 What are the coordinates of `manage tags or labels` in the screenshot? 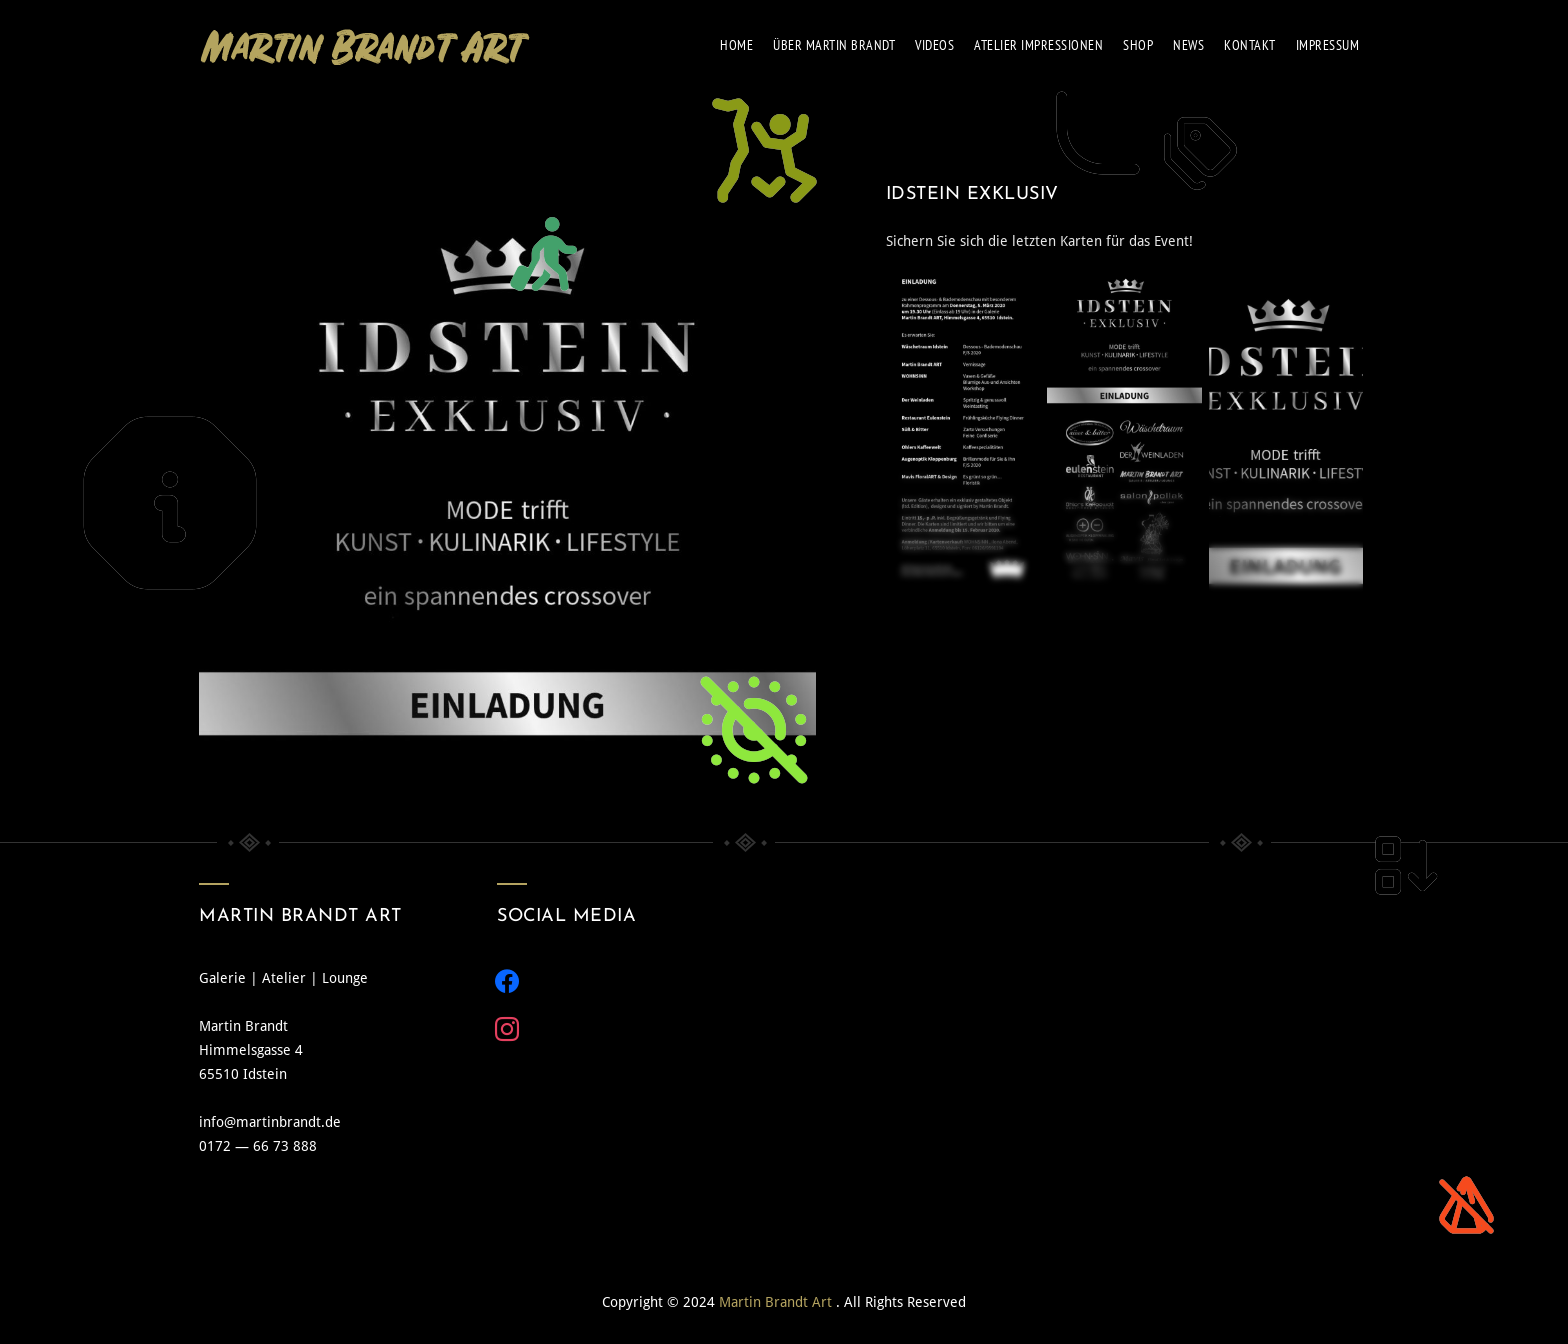 It's located at (1200, 153).